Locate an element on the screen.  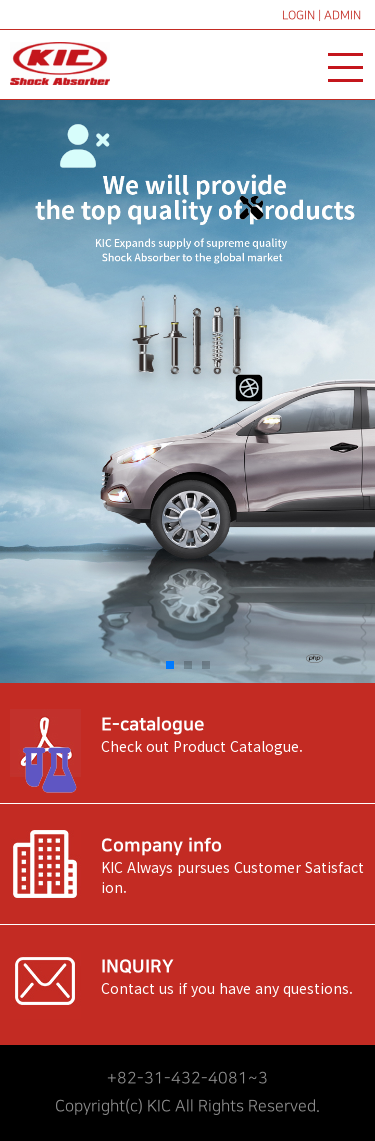
php programming language logo is located at coordinates (314, 658).